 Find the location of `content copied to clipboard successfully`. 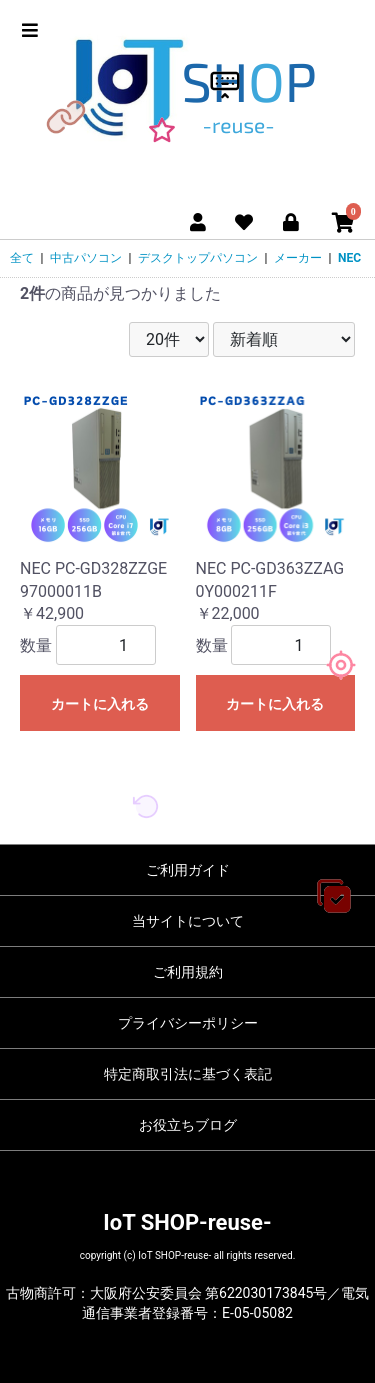

content copied to clipboard successfully is located at coordinates (334, 896).